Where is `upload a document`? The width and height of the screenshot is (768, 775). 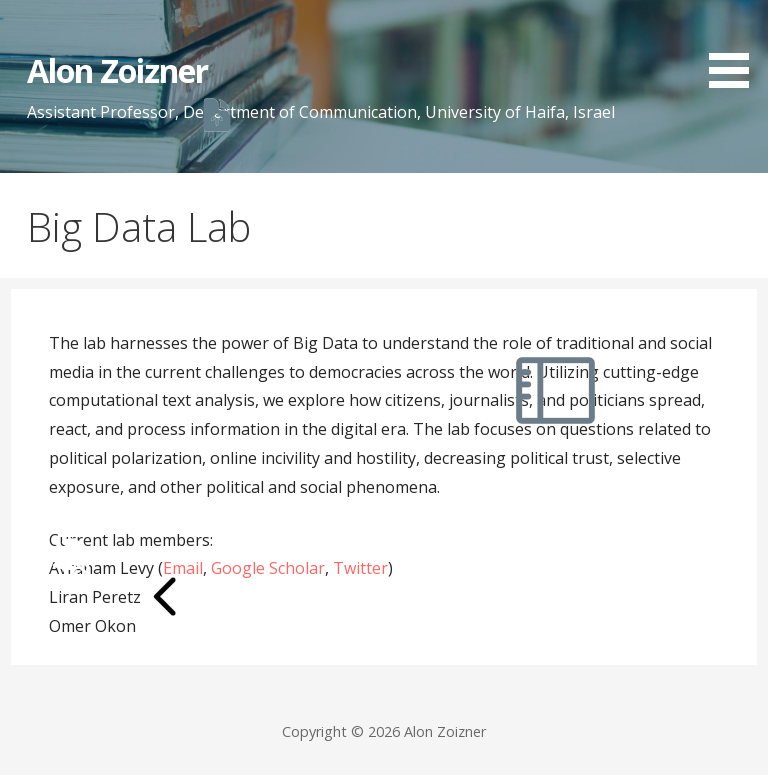
upload a document is located at coordinates (217, 115).